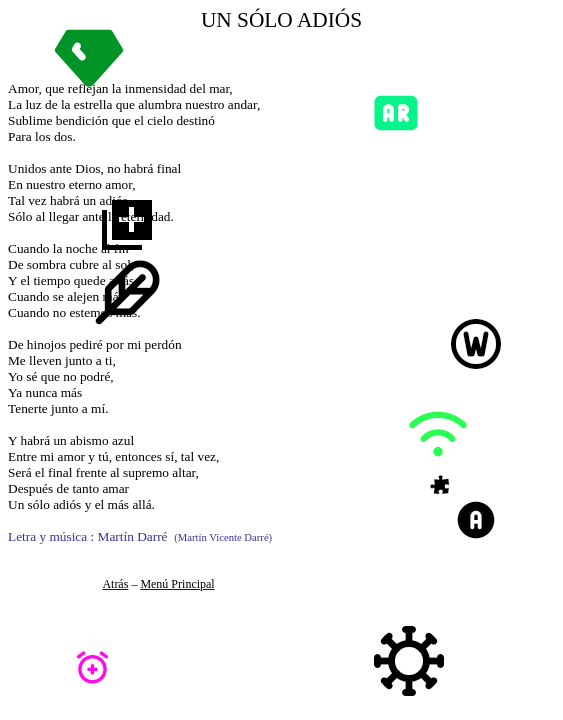  What do you see at coordinates (89, 57) in the screenshot?
I see `indicates premium or pro membership status` at bounding box center [89, 57].